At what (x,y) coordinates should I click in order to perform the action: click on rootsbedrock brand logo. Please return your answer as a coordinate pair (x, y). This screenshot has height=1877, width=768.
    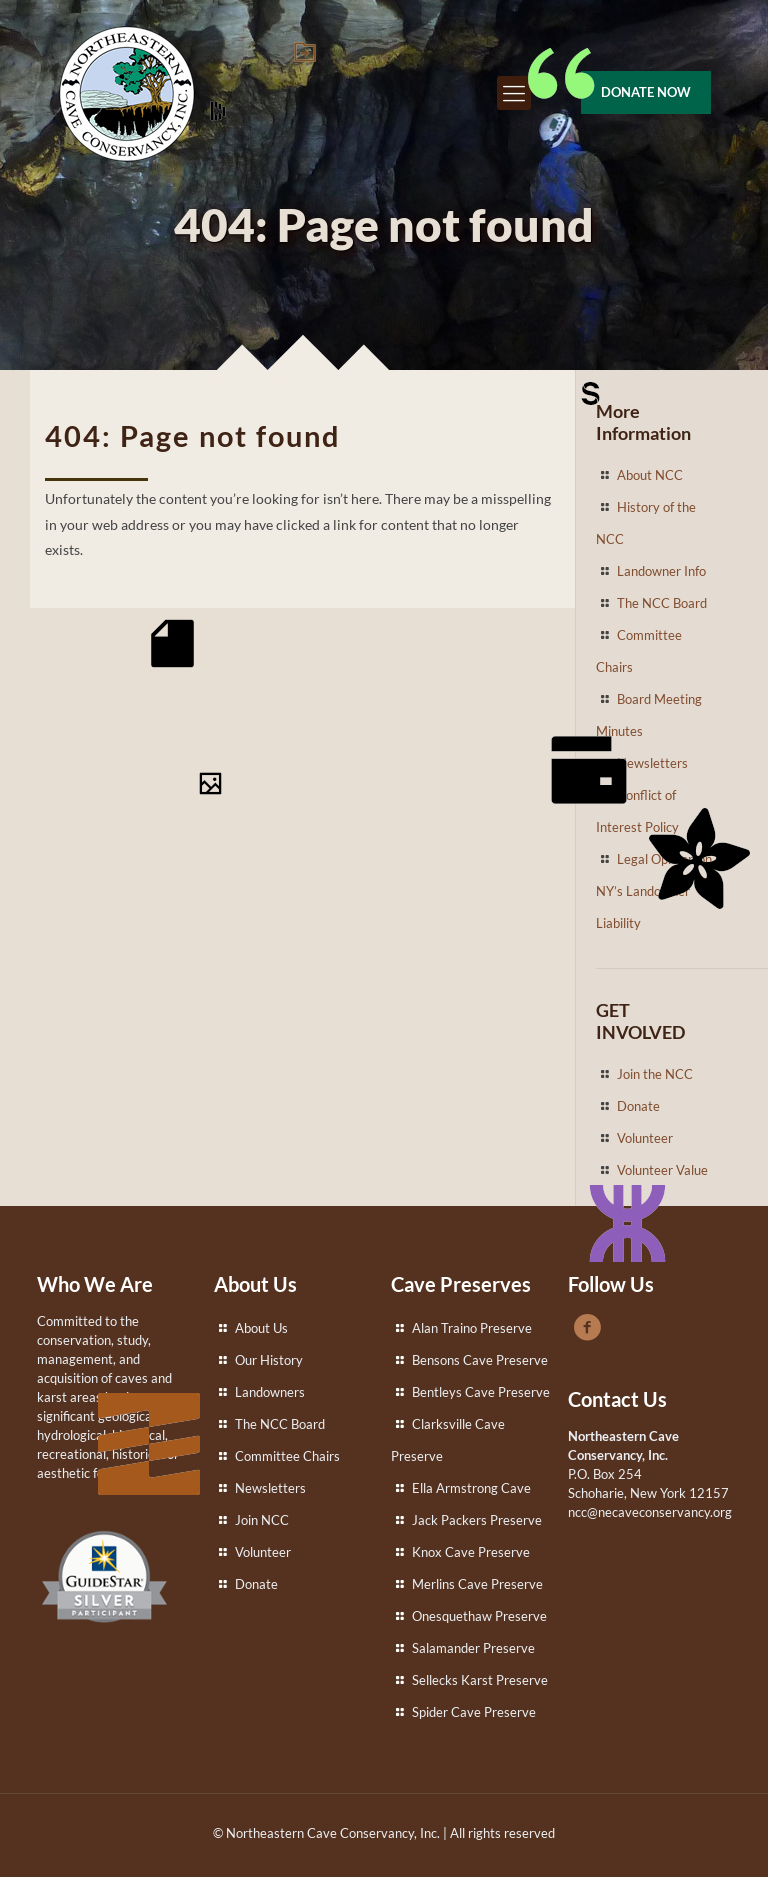
    Looking at the image, I should click on (149, 1444).